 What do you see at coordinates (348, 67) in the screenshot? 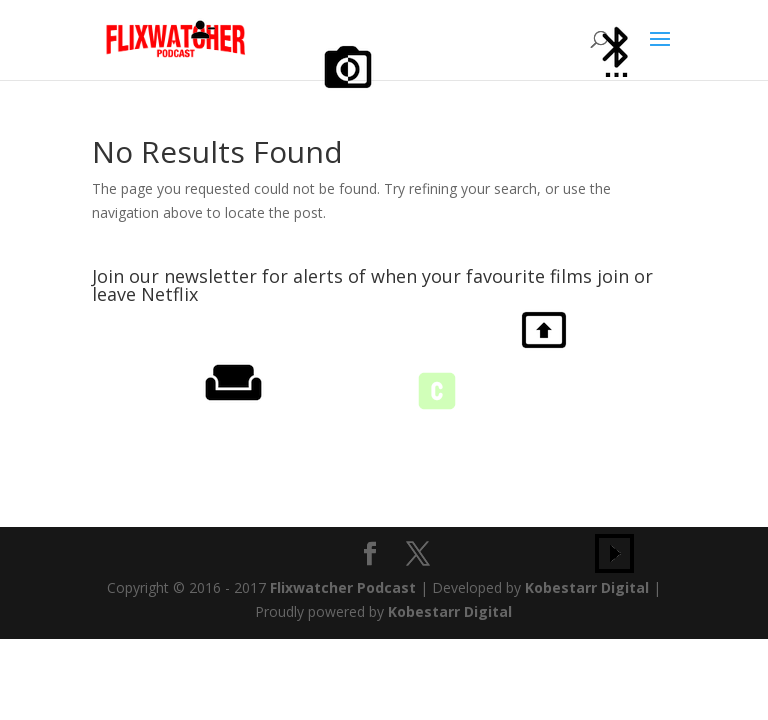
I see `apply black and white filter to photos` at bounding box center [348, 67].